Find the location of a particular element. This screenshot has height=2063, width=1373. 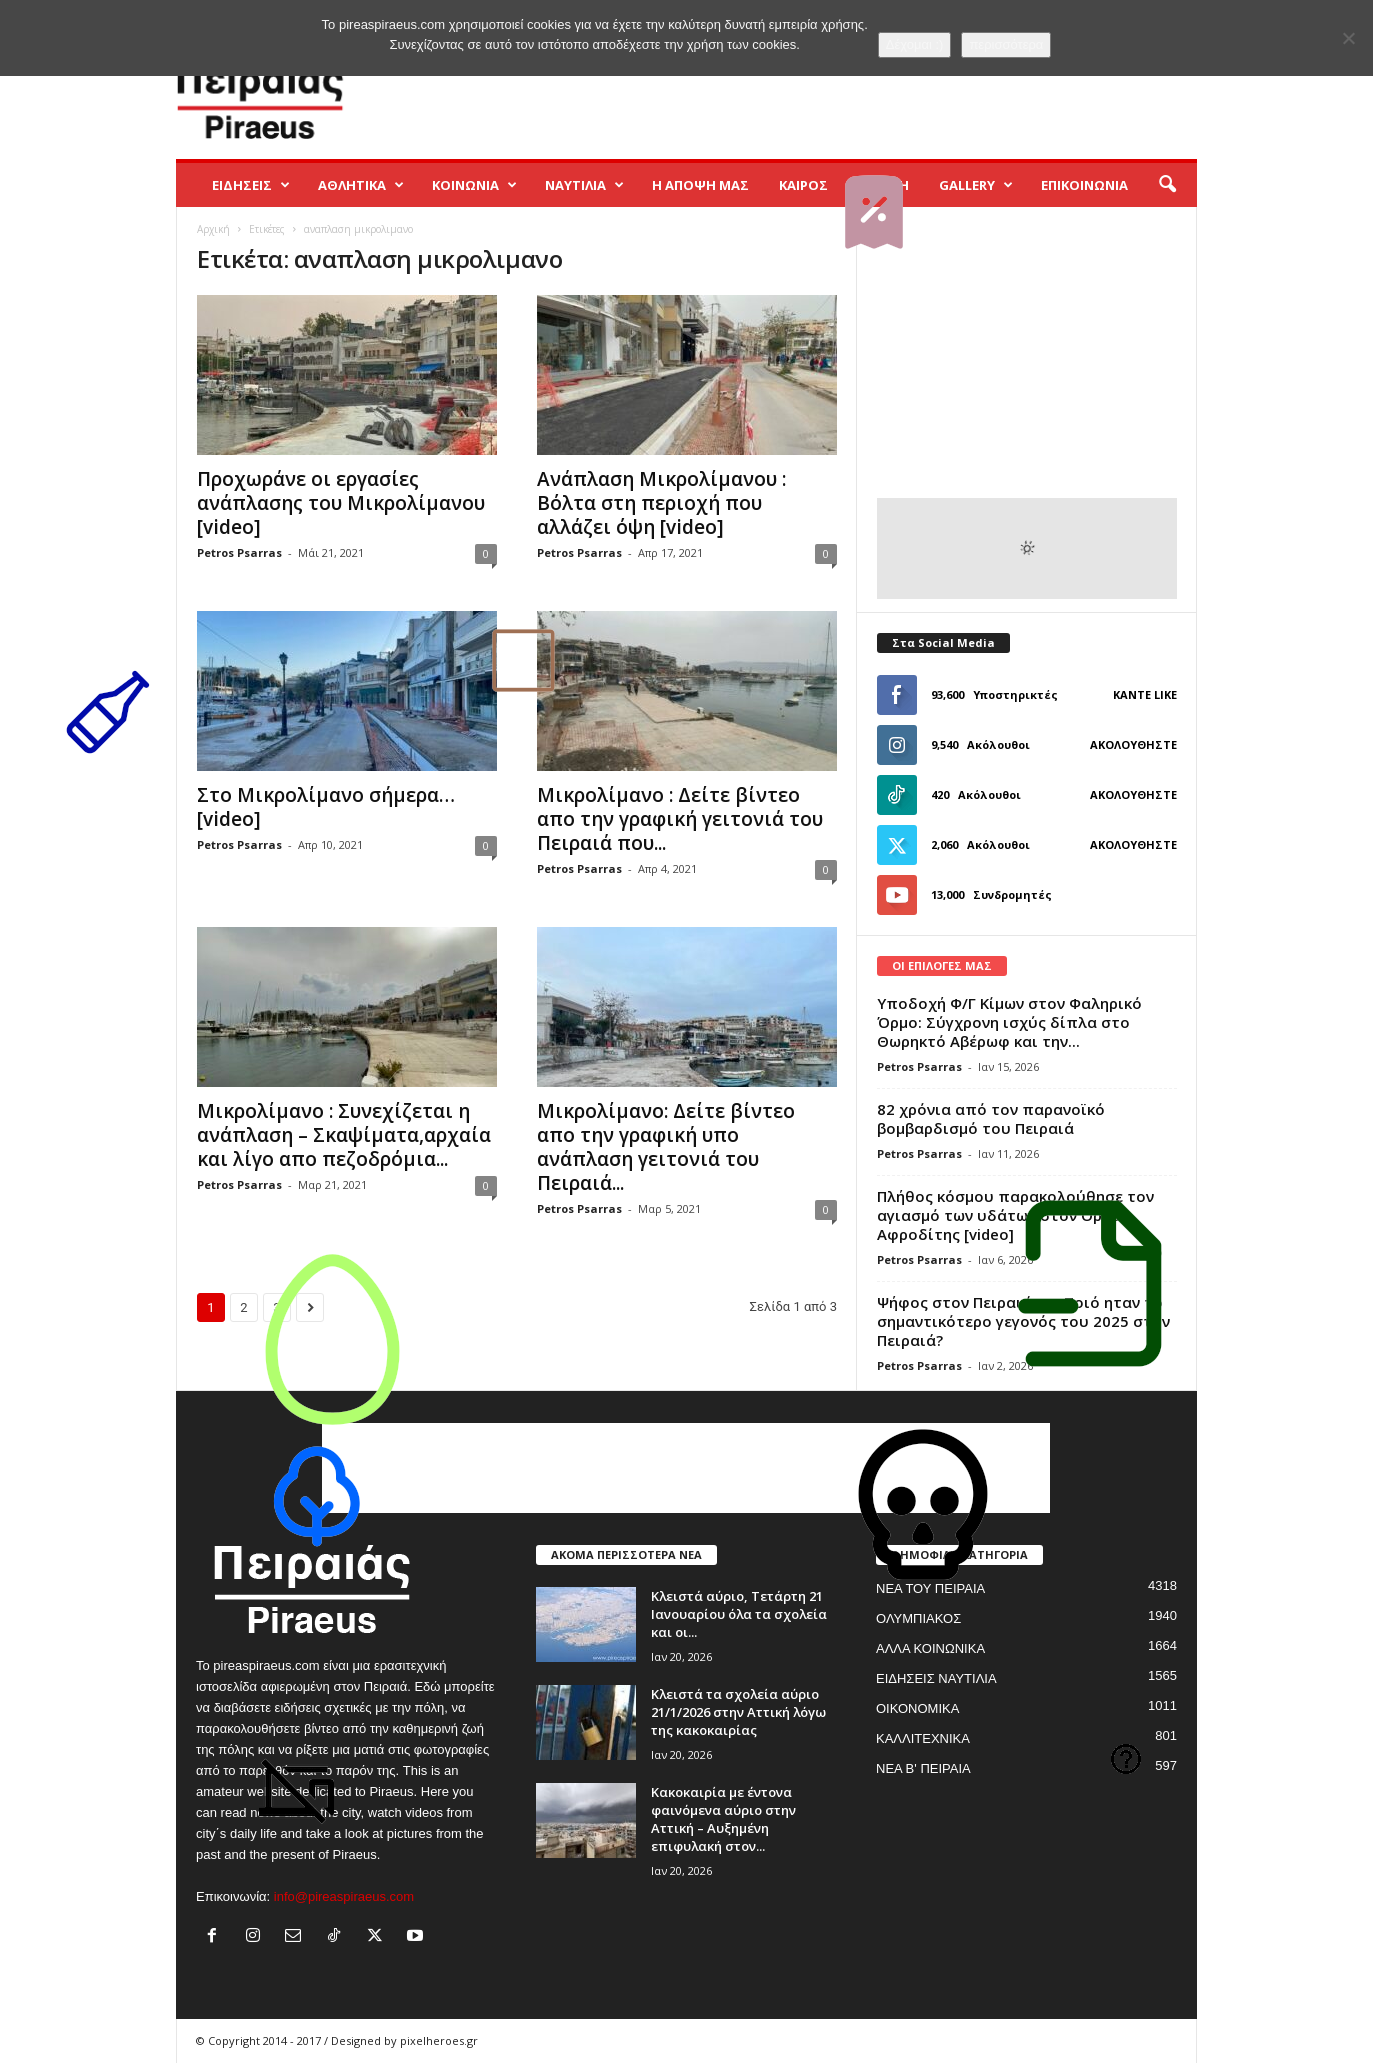

remove content from a file is located at coordinates (1093, 1283).